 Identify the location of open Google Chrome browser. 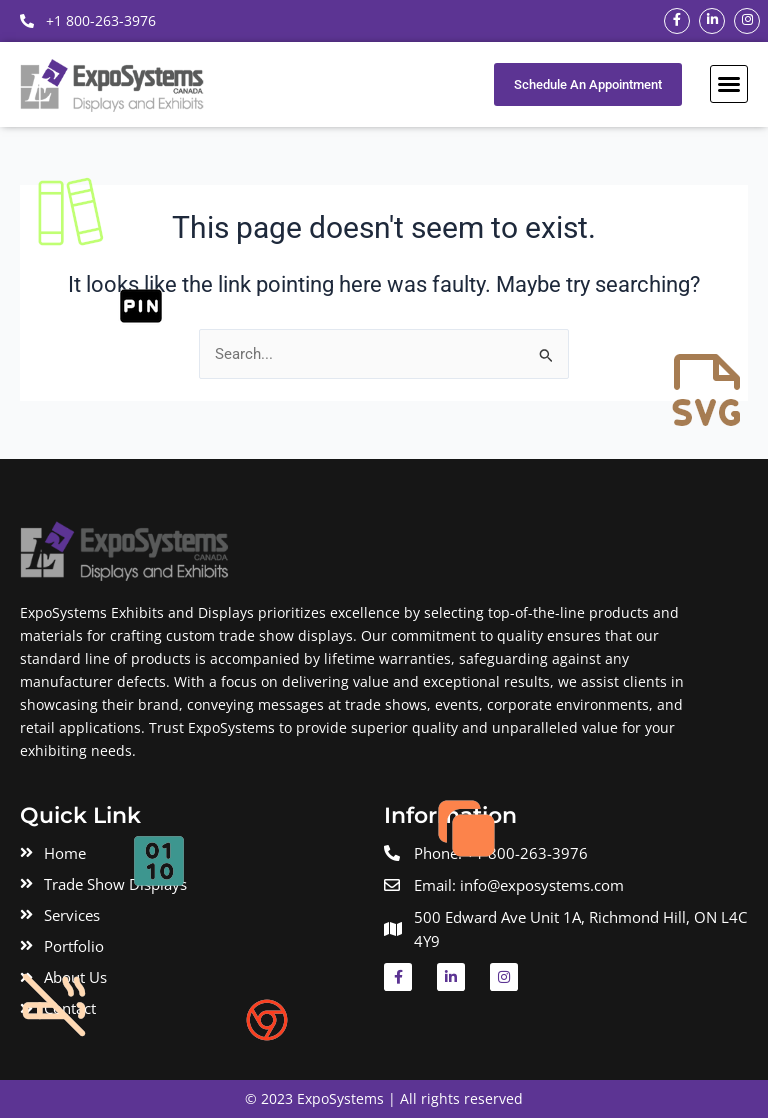
(267, 1020).